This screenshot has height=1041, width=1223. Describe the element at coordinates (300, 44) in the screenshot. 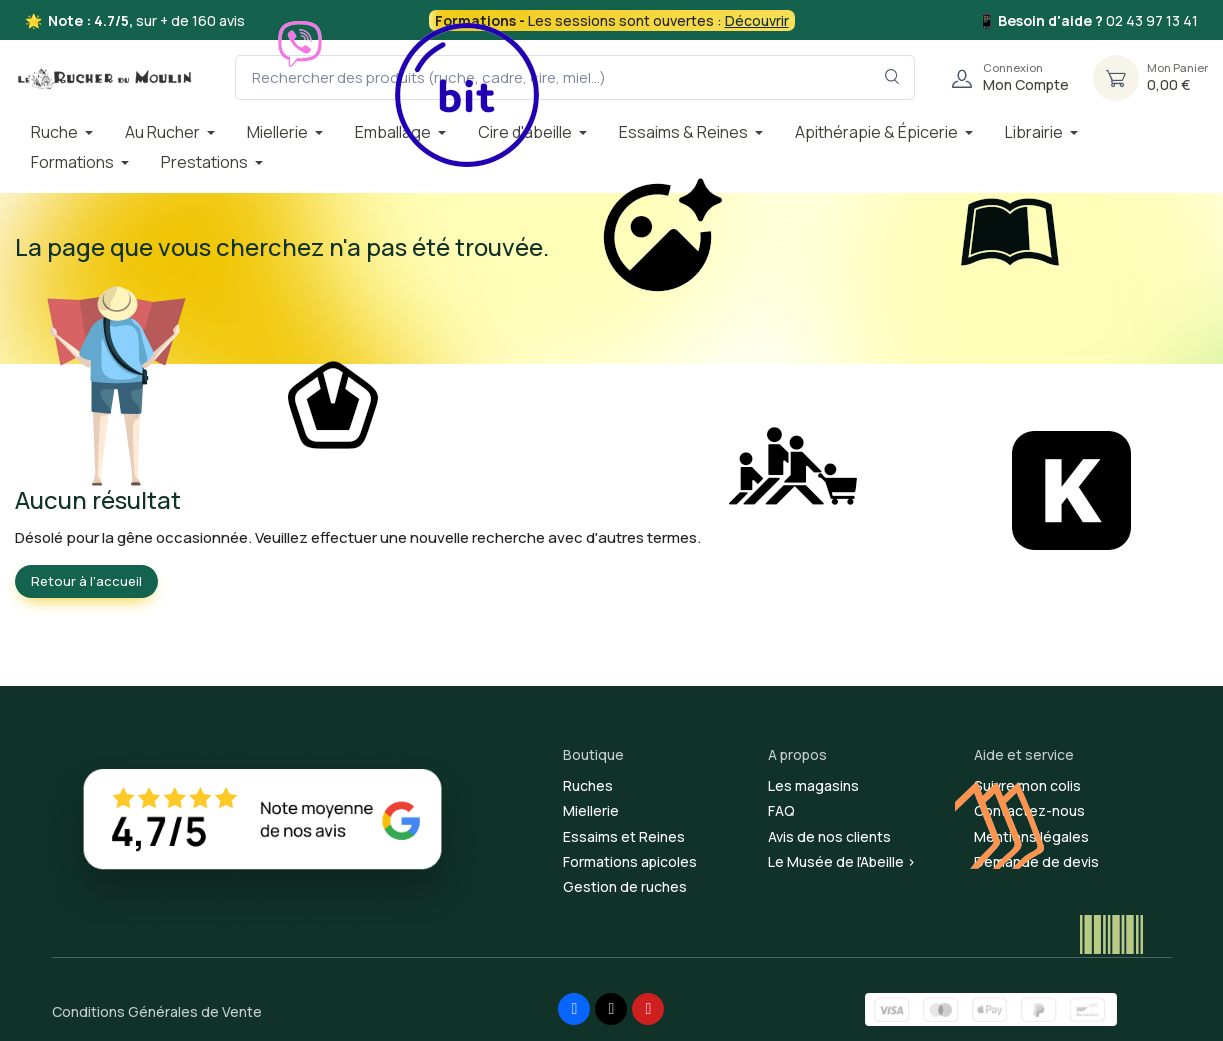

I see `open viber messaging app` at that location.